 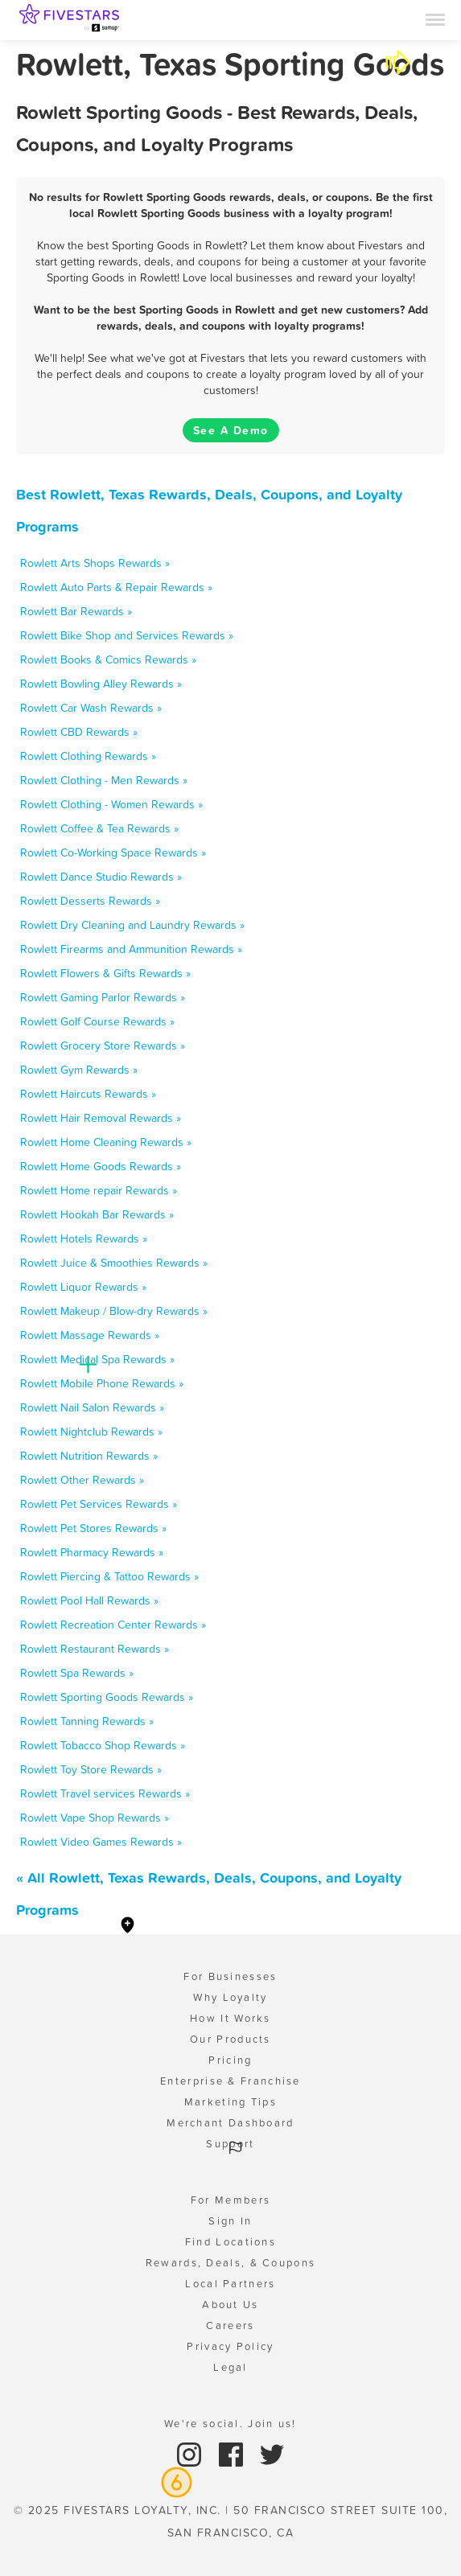 What do you see at coordinates (176, 2482) in the screenshot?
I see `indicates step 6 in a multi-step process` at bounding box center [176, 2482].